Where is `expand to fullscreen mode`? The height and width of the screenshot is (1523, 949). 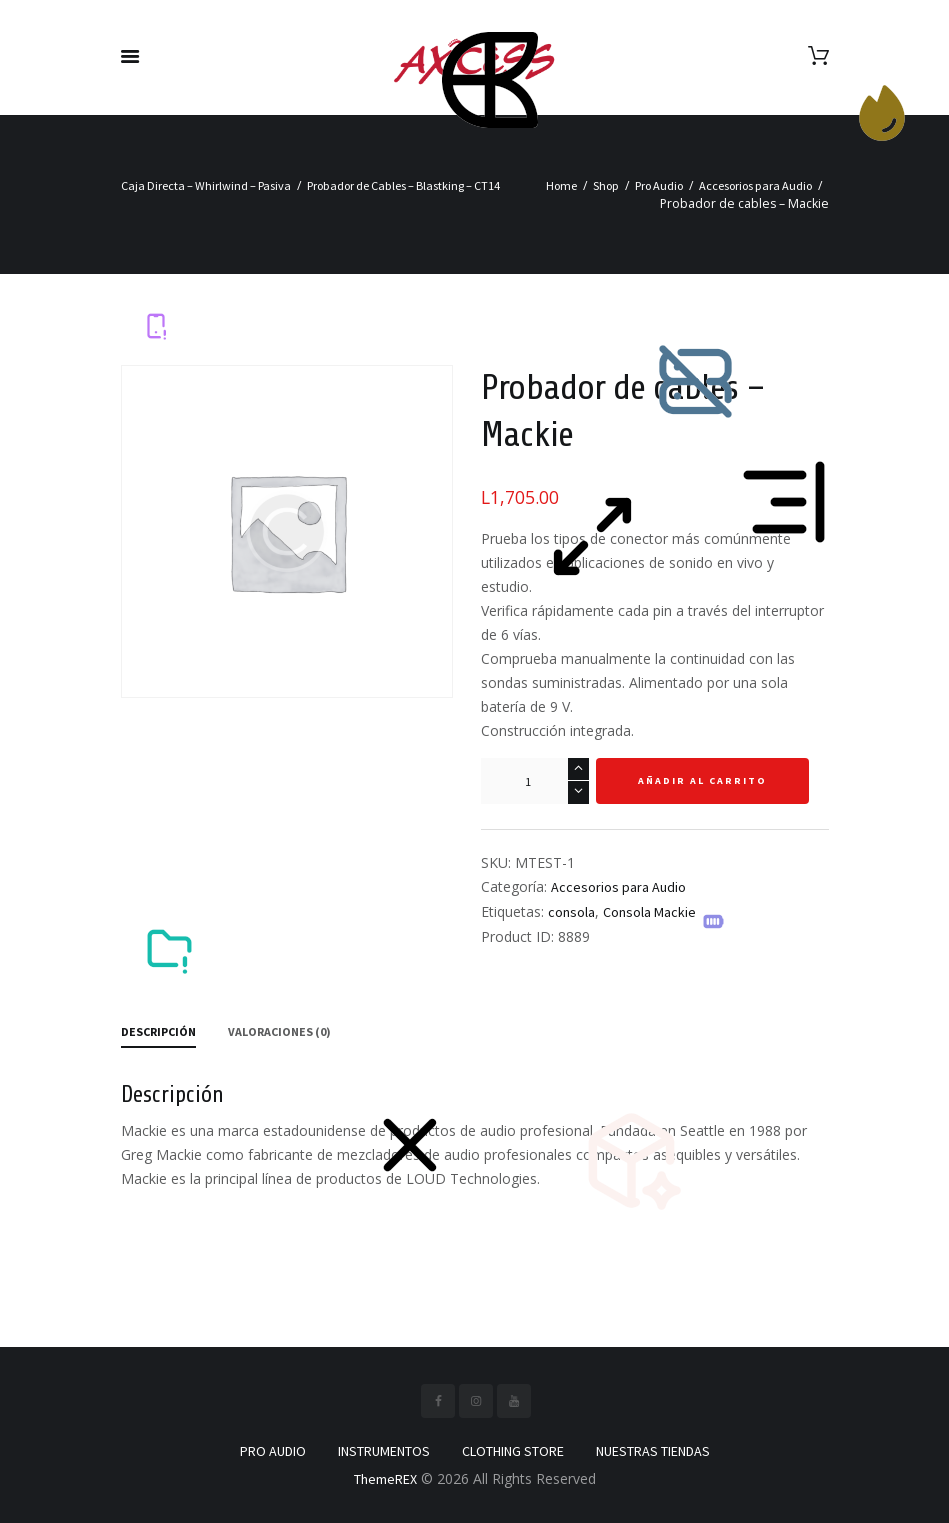 expand to fullscreen mode is located at coordinates (592, 536).